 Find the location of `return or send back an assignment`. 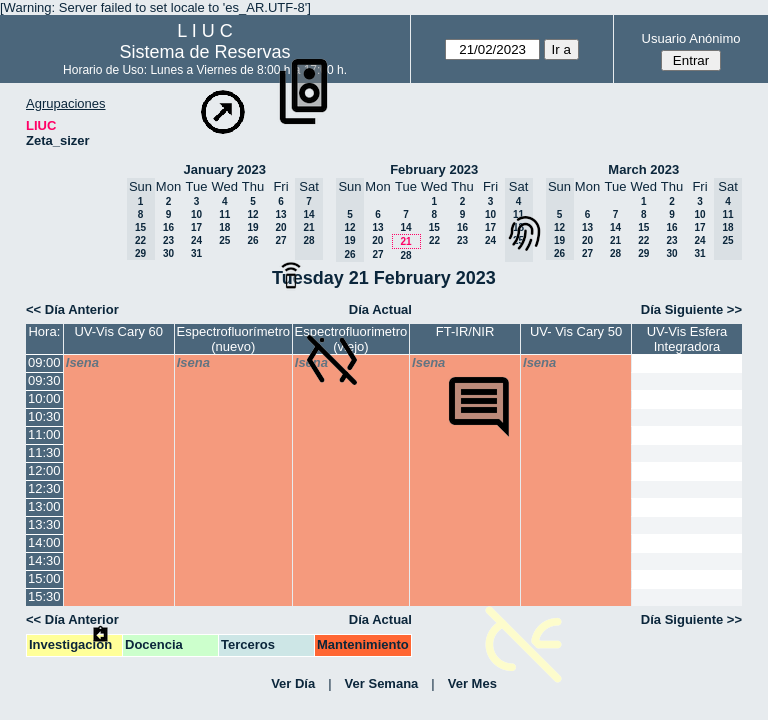

return or send back an assignment is located at coordinates (100, 634).